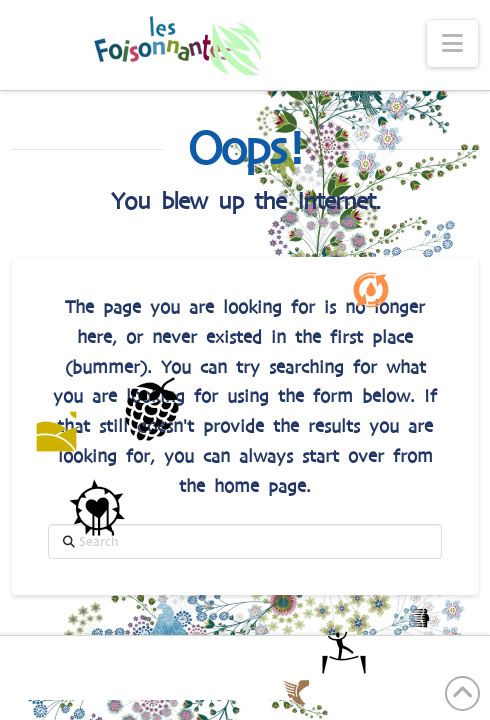  I want to click on water recycling or purification system status, so click(371, 290).